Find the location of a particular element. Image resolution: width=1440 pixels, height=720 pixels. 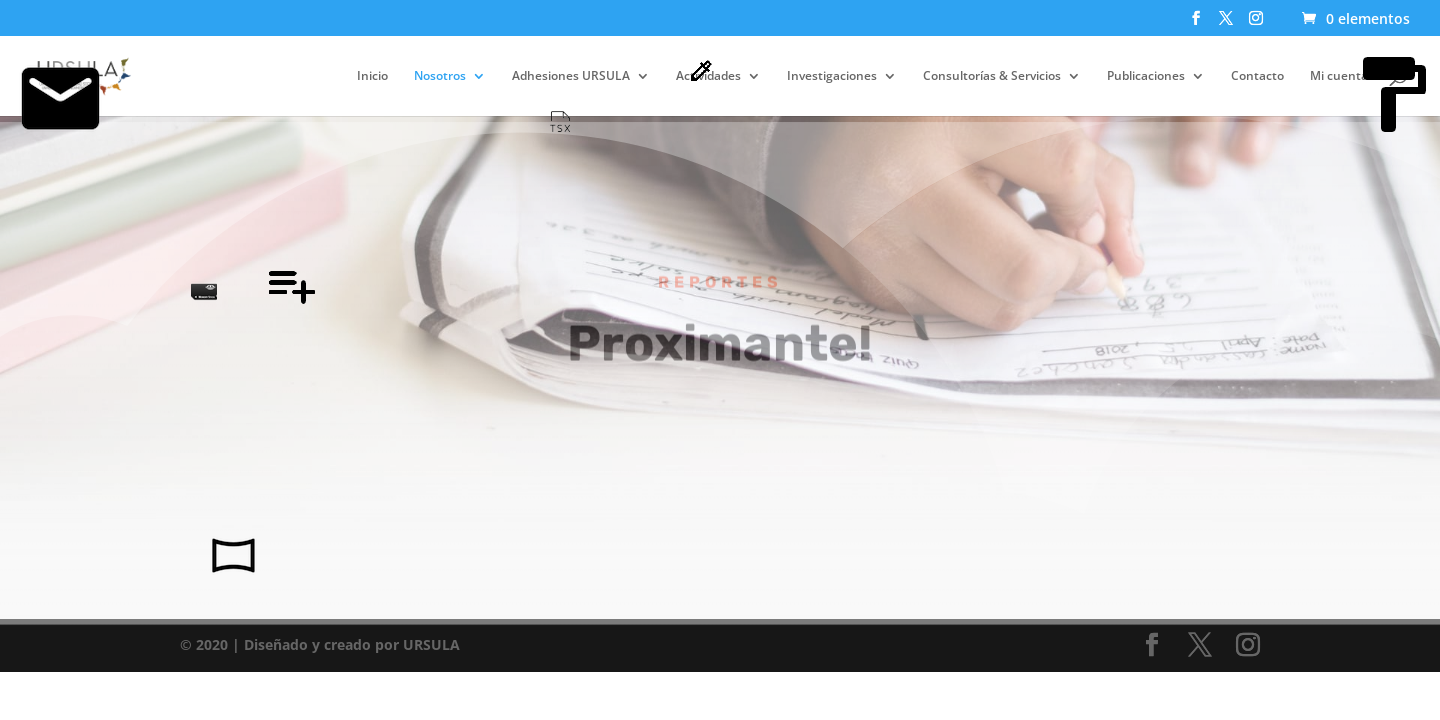

add to playlist is located at coordinates (292, 285).